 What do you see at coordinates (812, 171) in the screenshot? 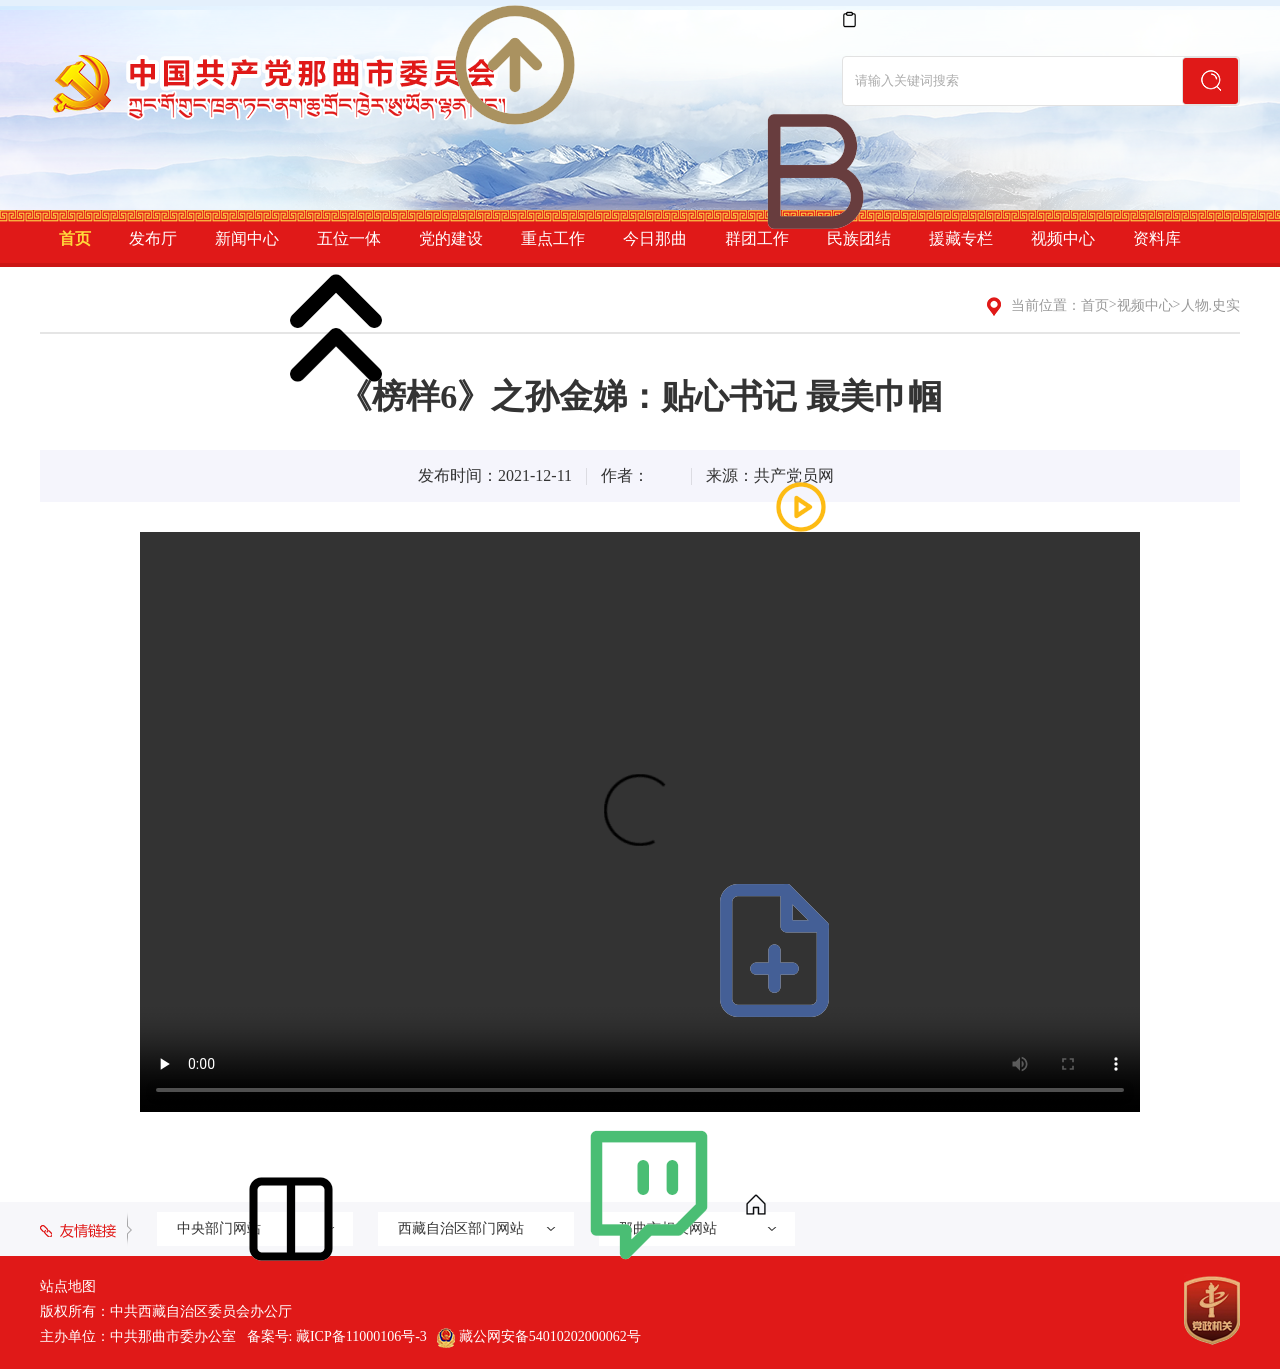
I see `apply bold formatting to selected text` at bounding box center [812, 171].